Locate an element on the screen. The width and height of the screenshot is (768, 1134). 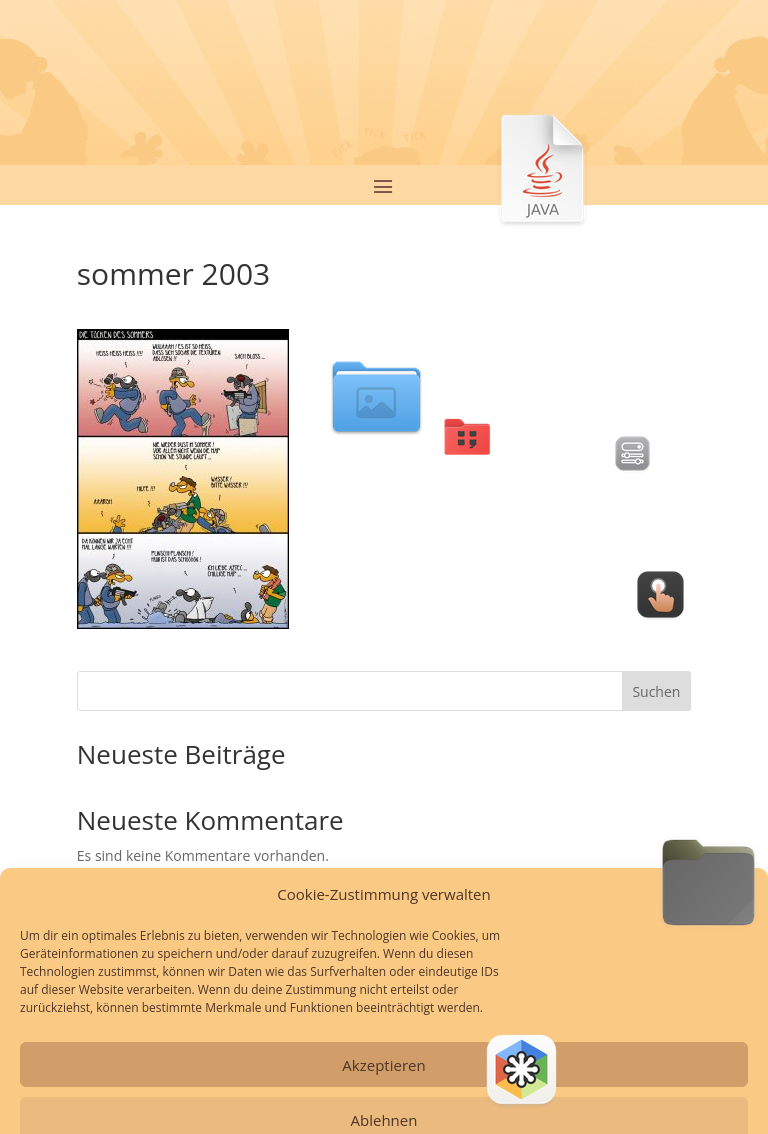
open forth programming language projects folder is located at coordinates (467, 438).